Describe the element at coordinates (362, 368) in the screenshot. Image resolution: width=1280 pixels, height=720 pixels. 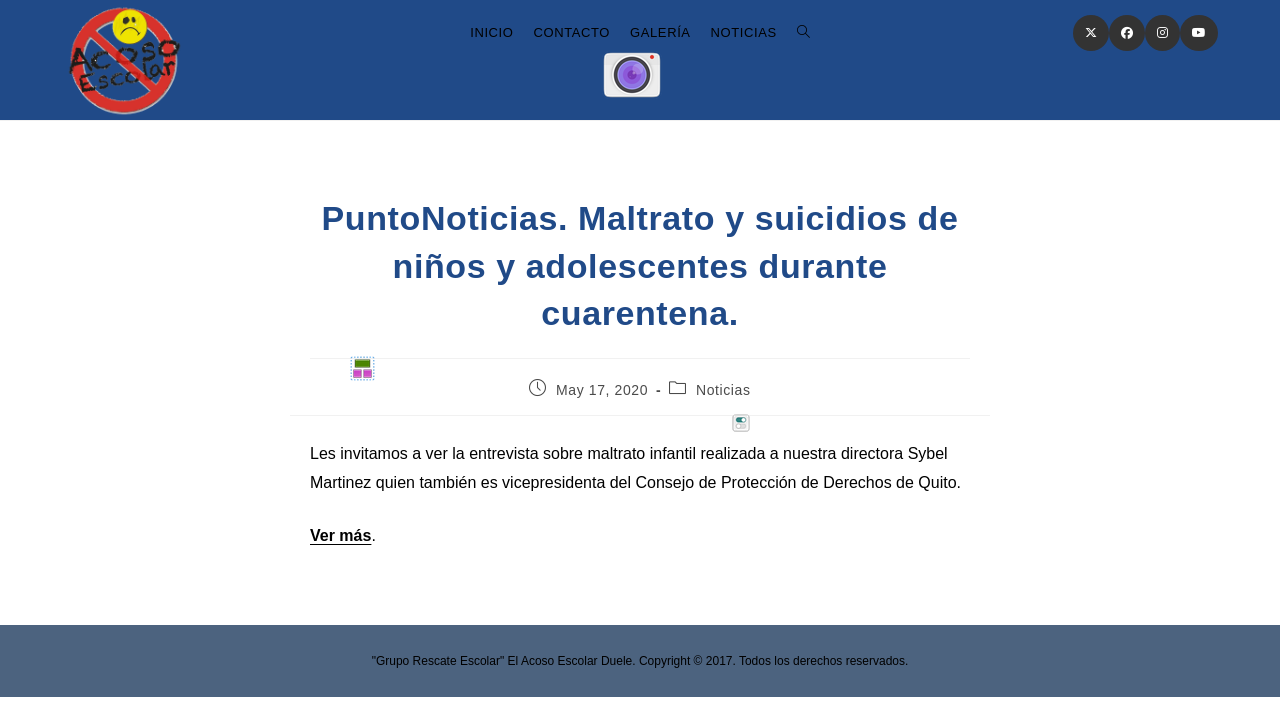
I see `select all items in the current view` at that location.